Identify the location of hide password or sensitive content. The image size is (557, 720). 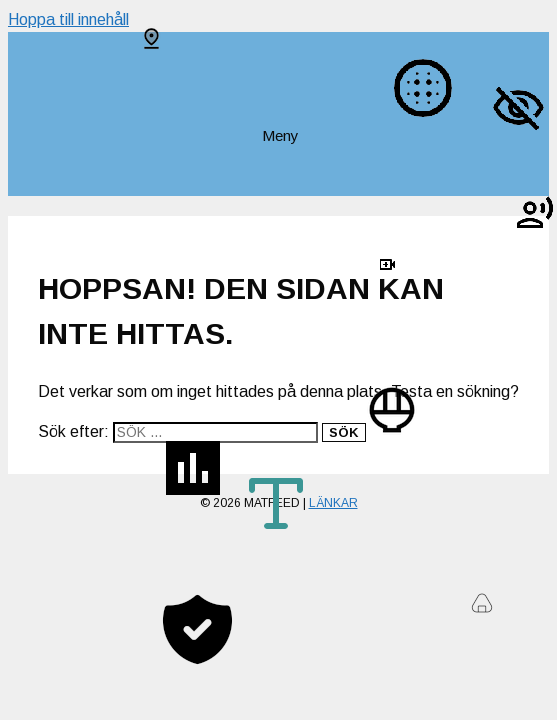
(518, 108).